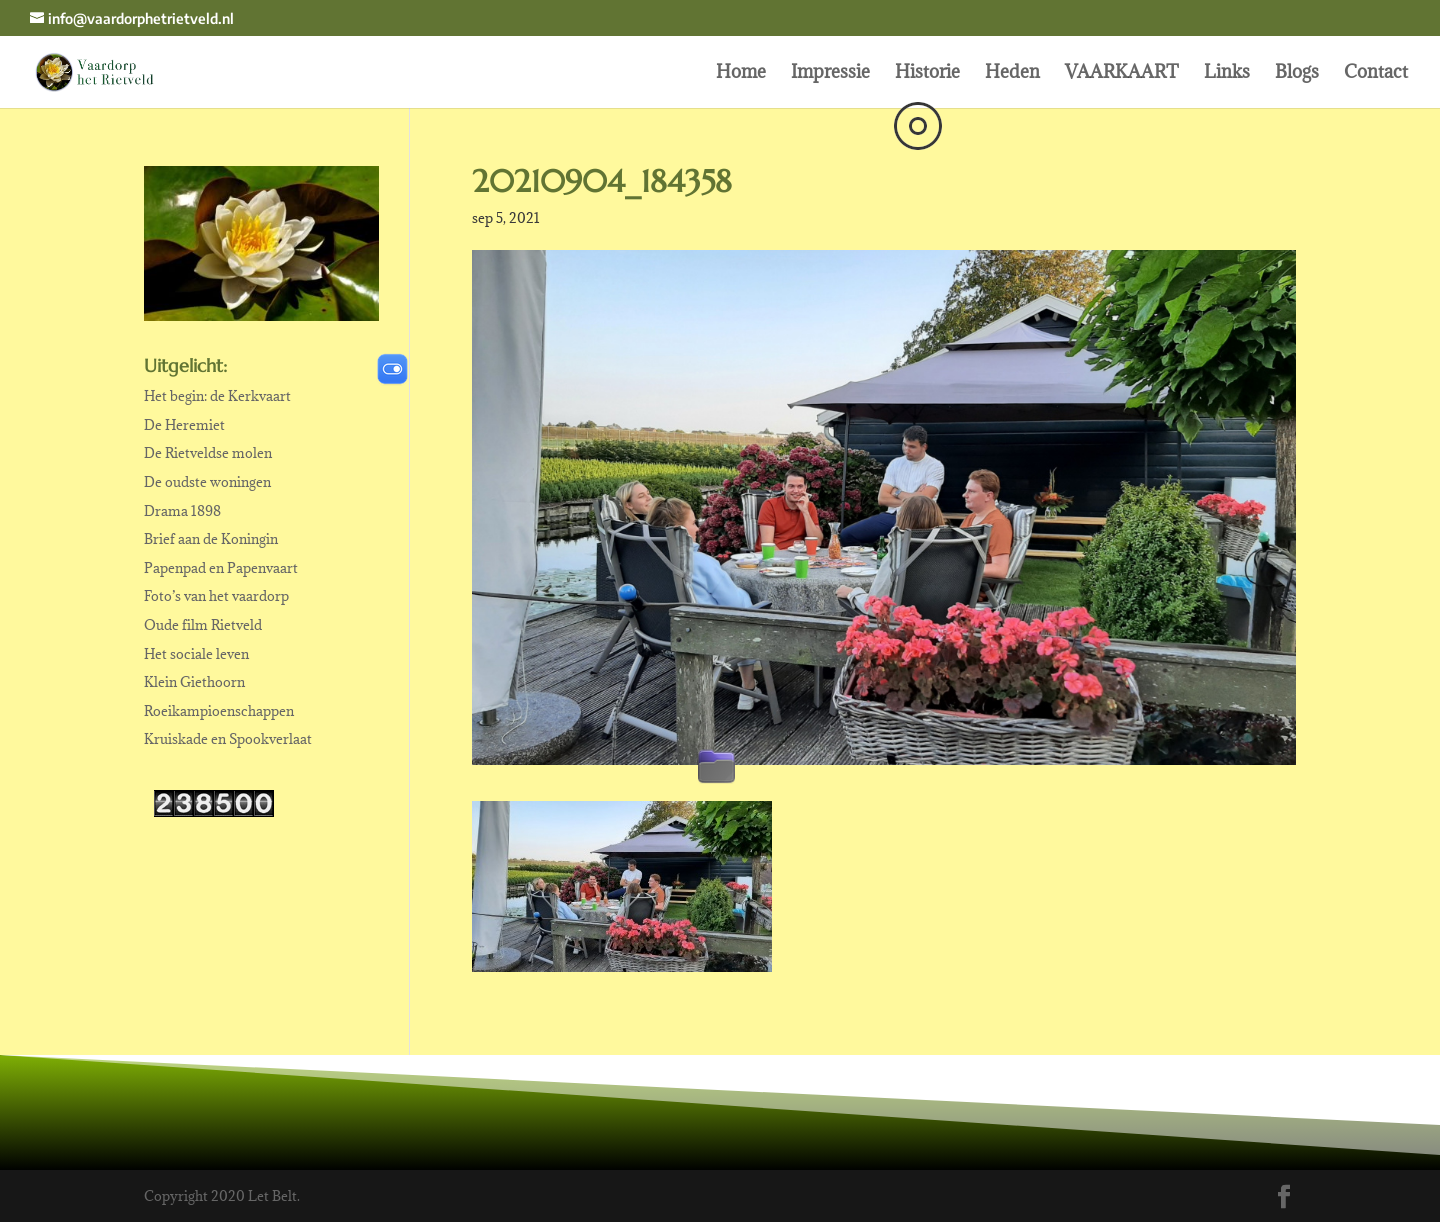  I want to click on access desktop customization settings, so click(392, 369).